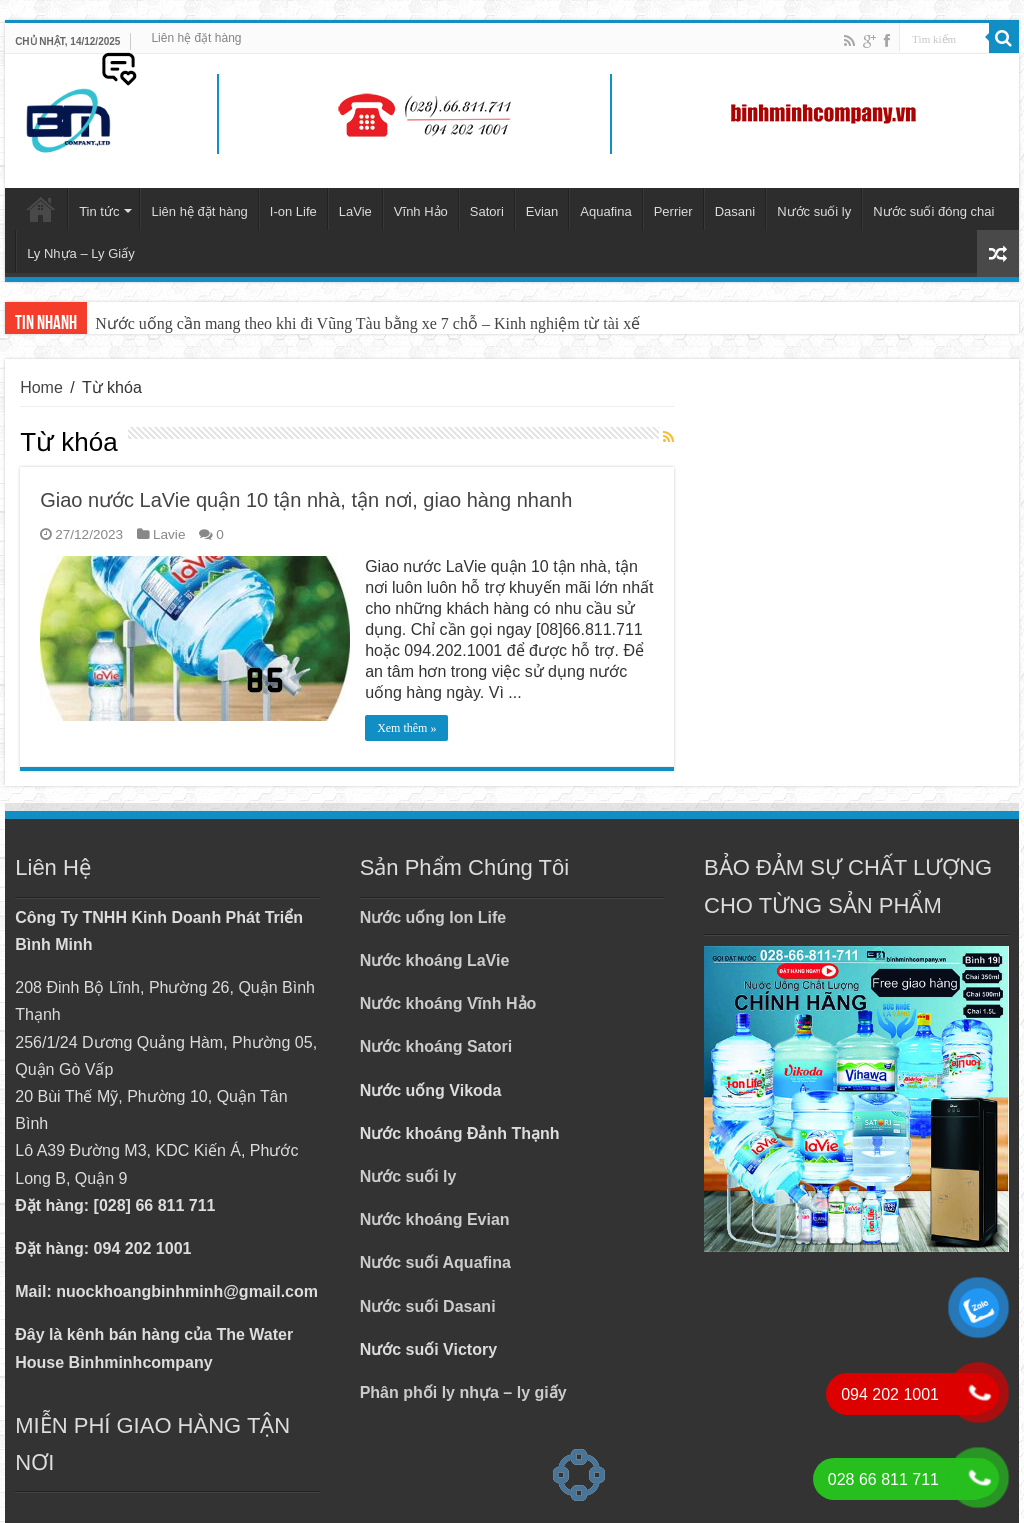 The image size is (1024, 1523). What do you see at coordinates (118, 67) in the screenshot?
I see `view liked or favorited messages` at bounding box center [118, 67].